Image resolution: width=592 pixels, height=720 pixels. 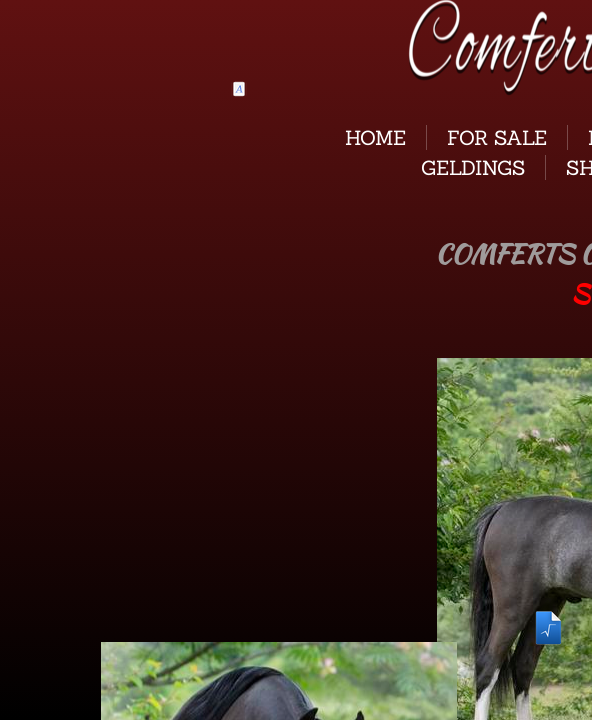 I want to click on open a font file, so click(x=239, y=89).